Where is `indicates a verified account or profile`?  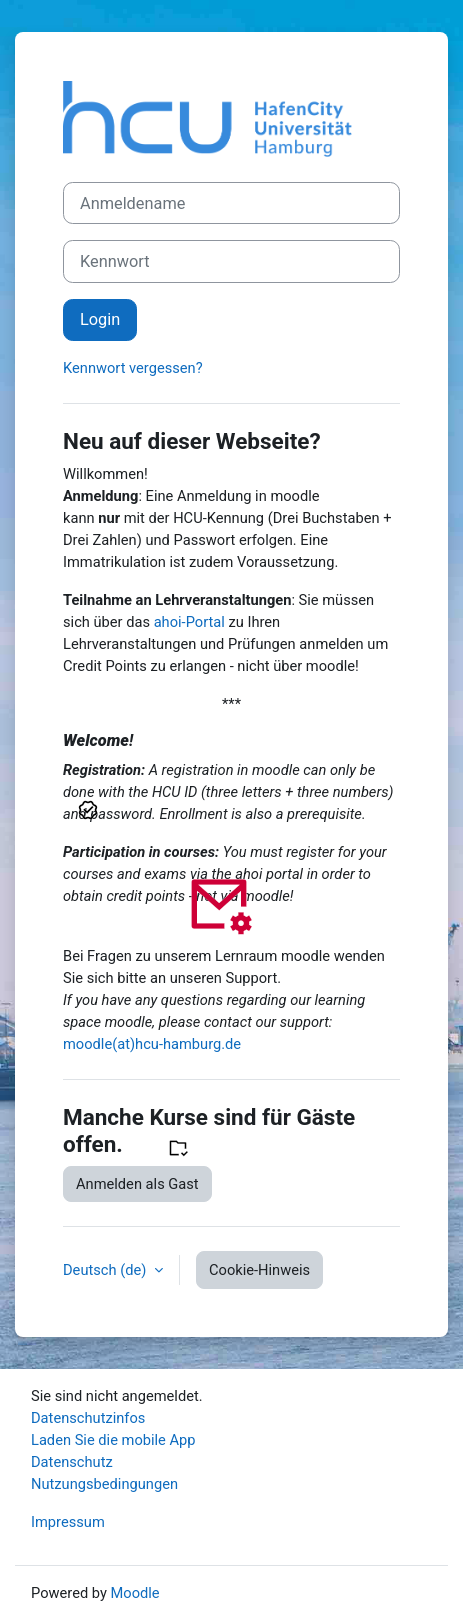 indicates a verified account or profile is located at coordinates (88, 810).